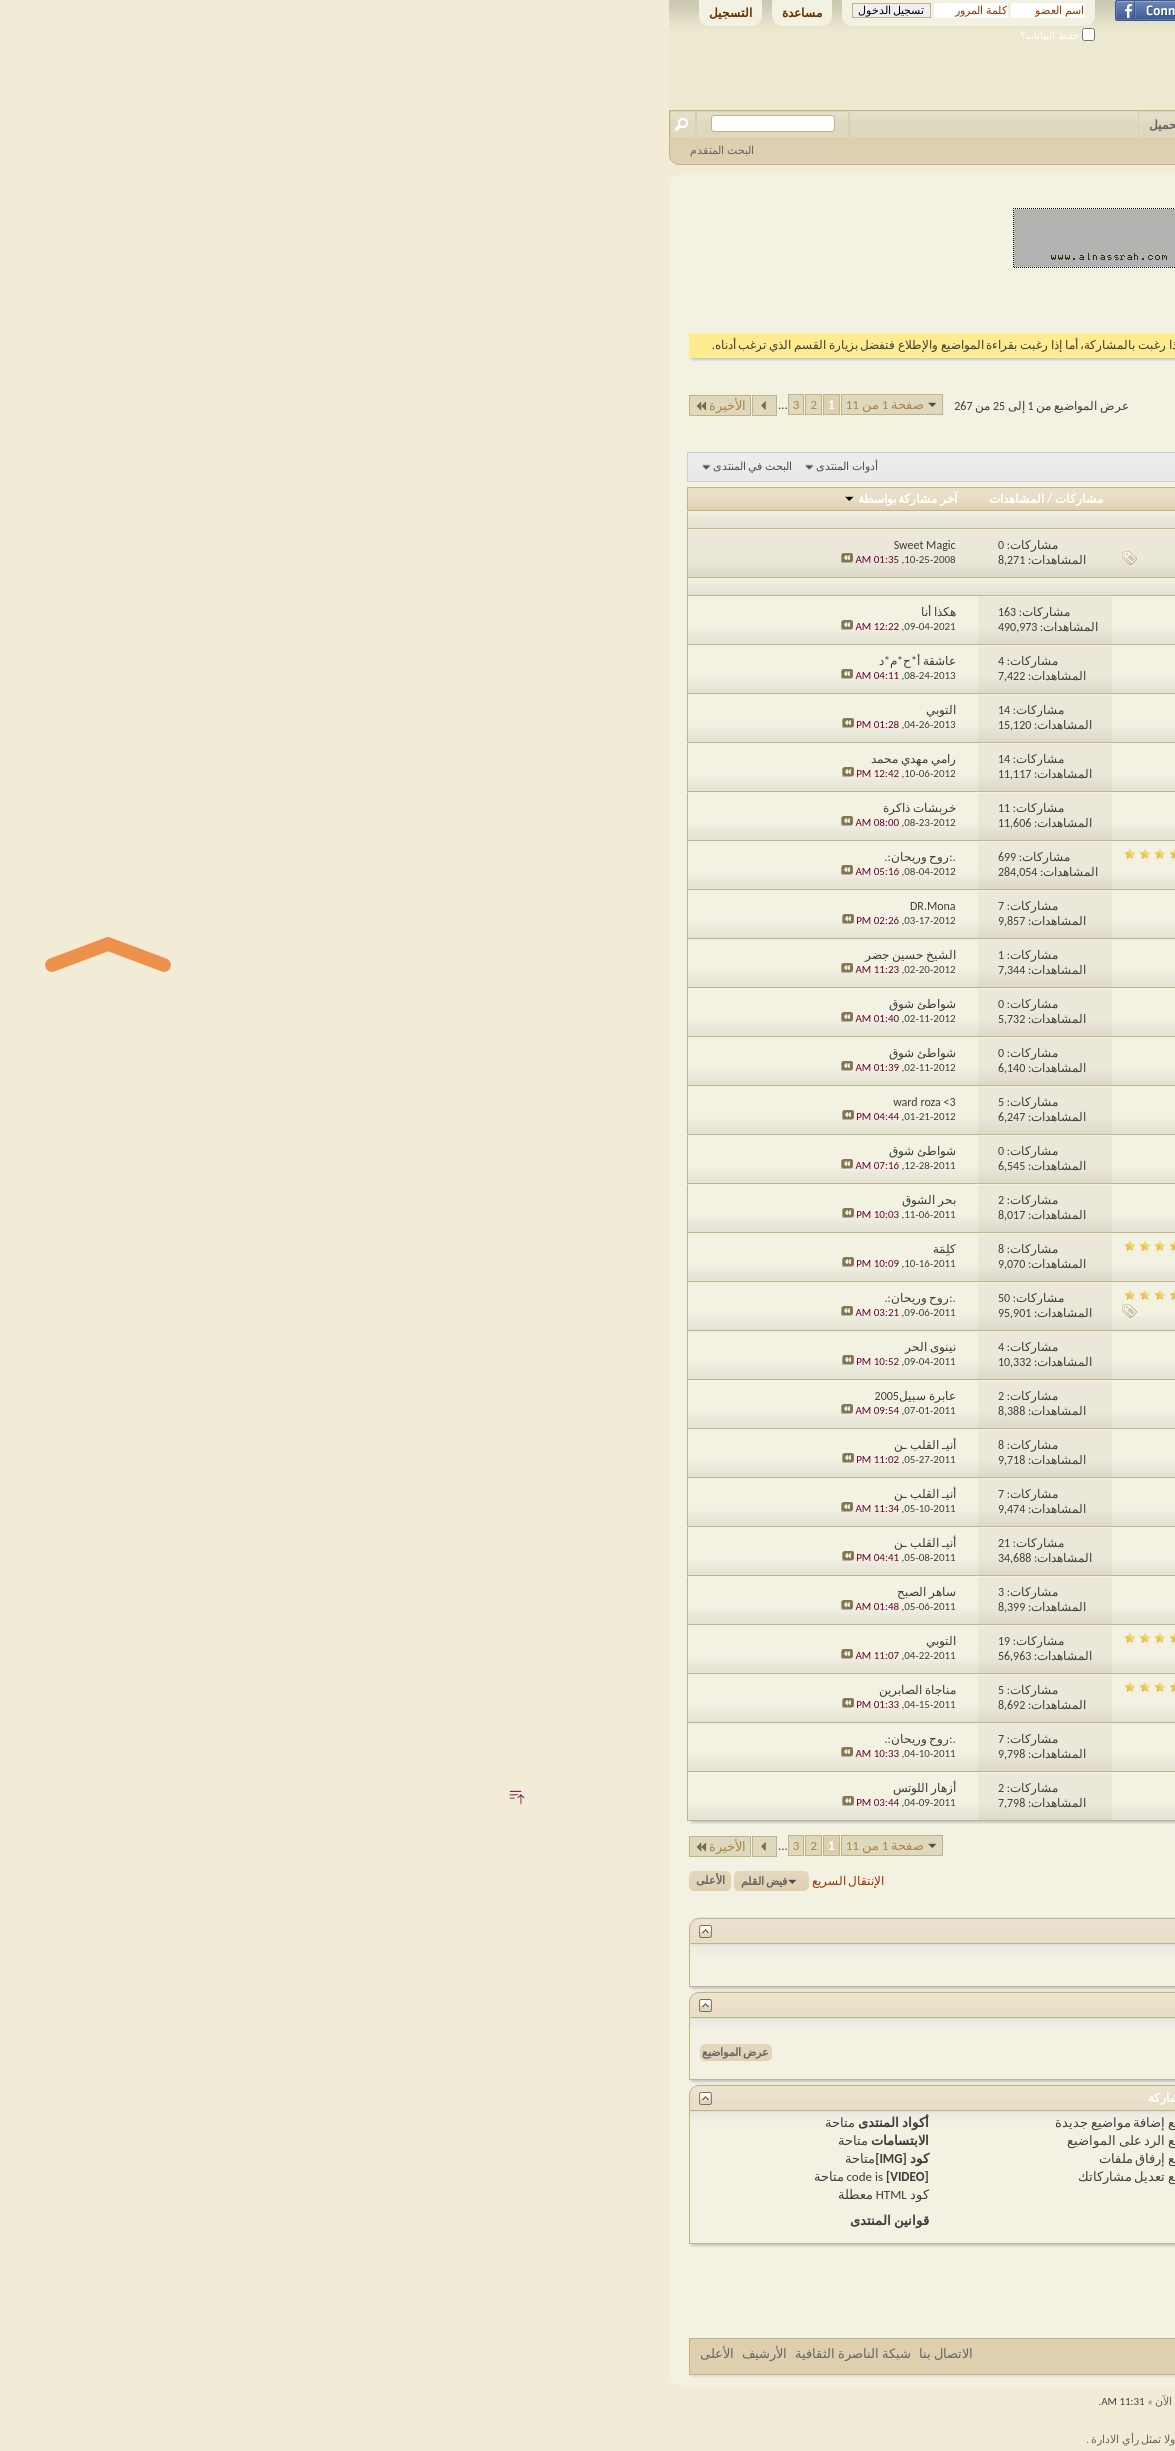  What do you see at coordinates (108, 958) in the screenshot?
I see `collapse or minimize a section` at bounding box center [108, 958].